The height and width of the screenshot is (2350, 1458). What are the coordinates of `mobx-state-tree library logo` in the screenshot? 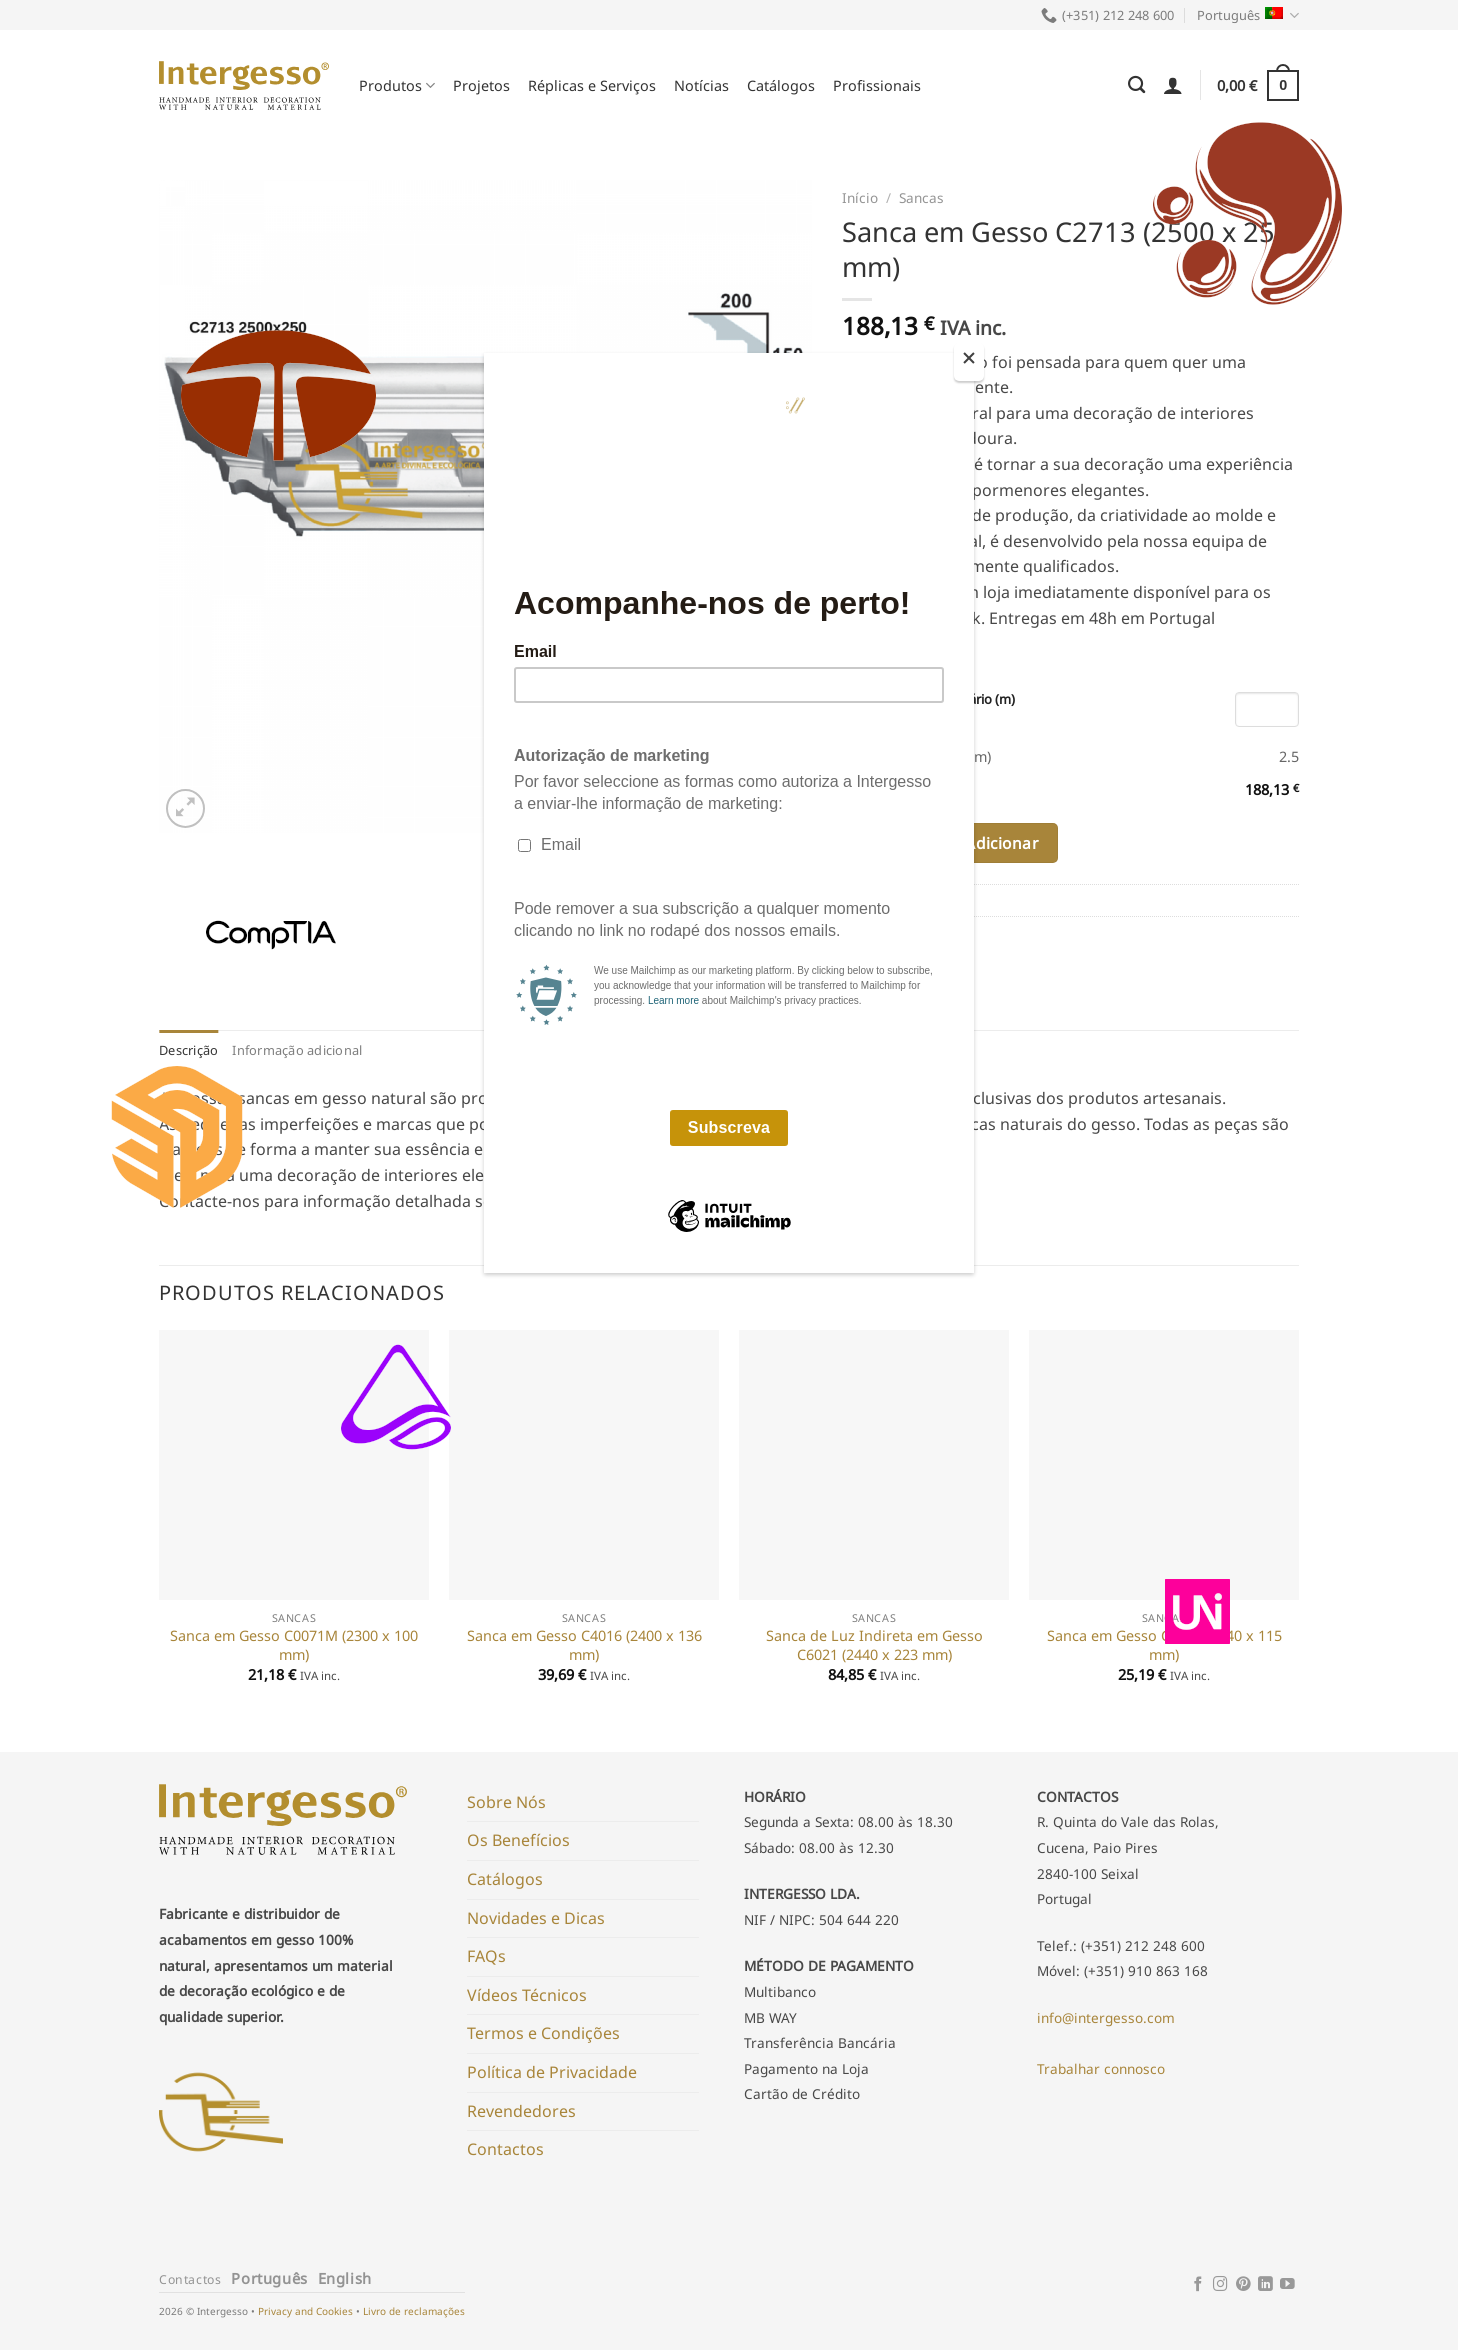 It's located at (396, 1397).